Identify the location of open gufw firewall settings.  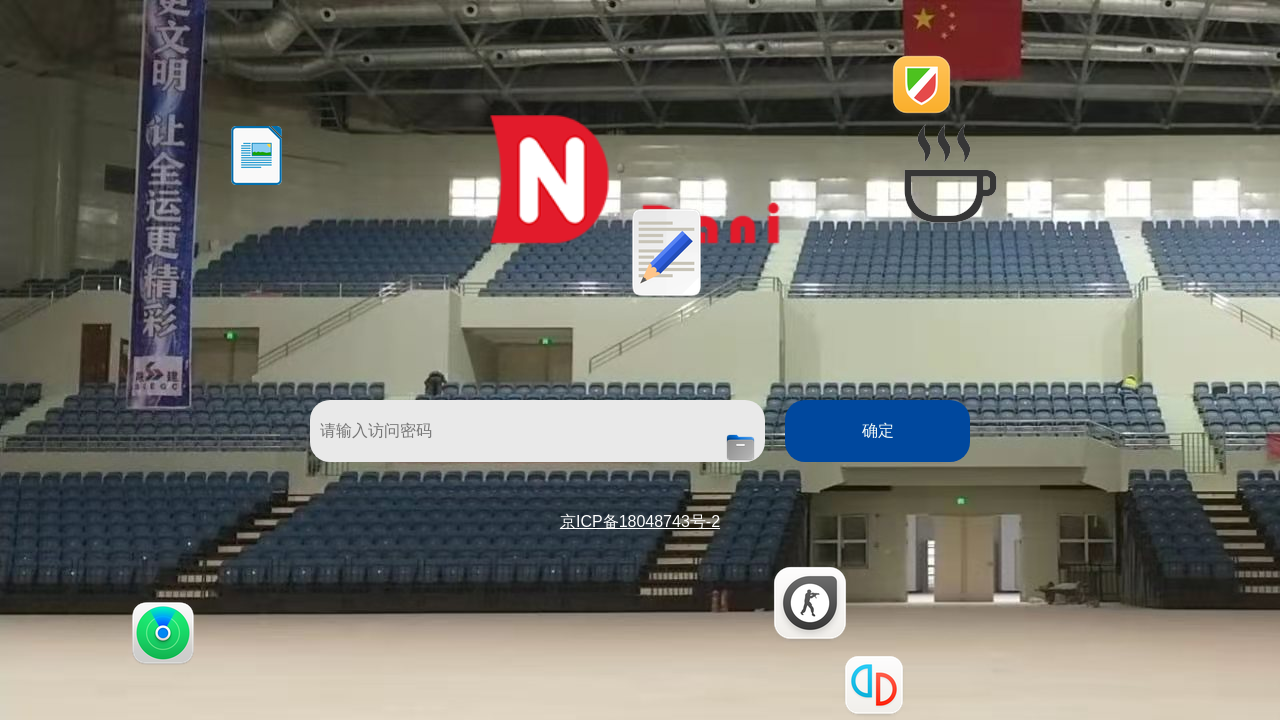
(921, 85).